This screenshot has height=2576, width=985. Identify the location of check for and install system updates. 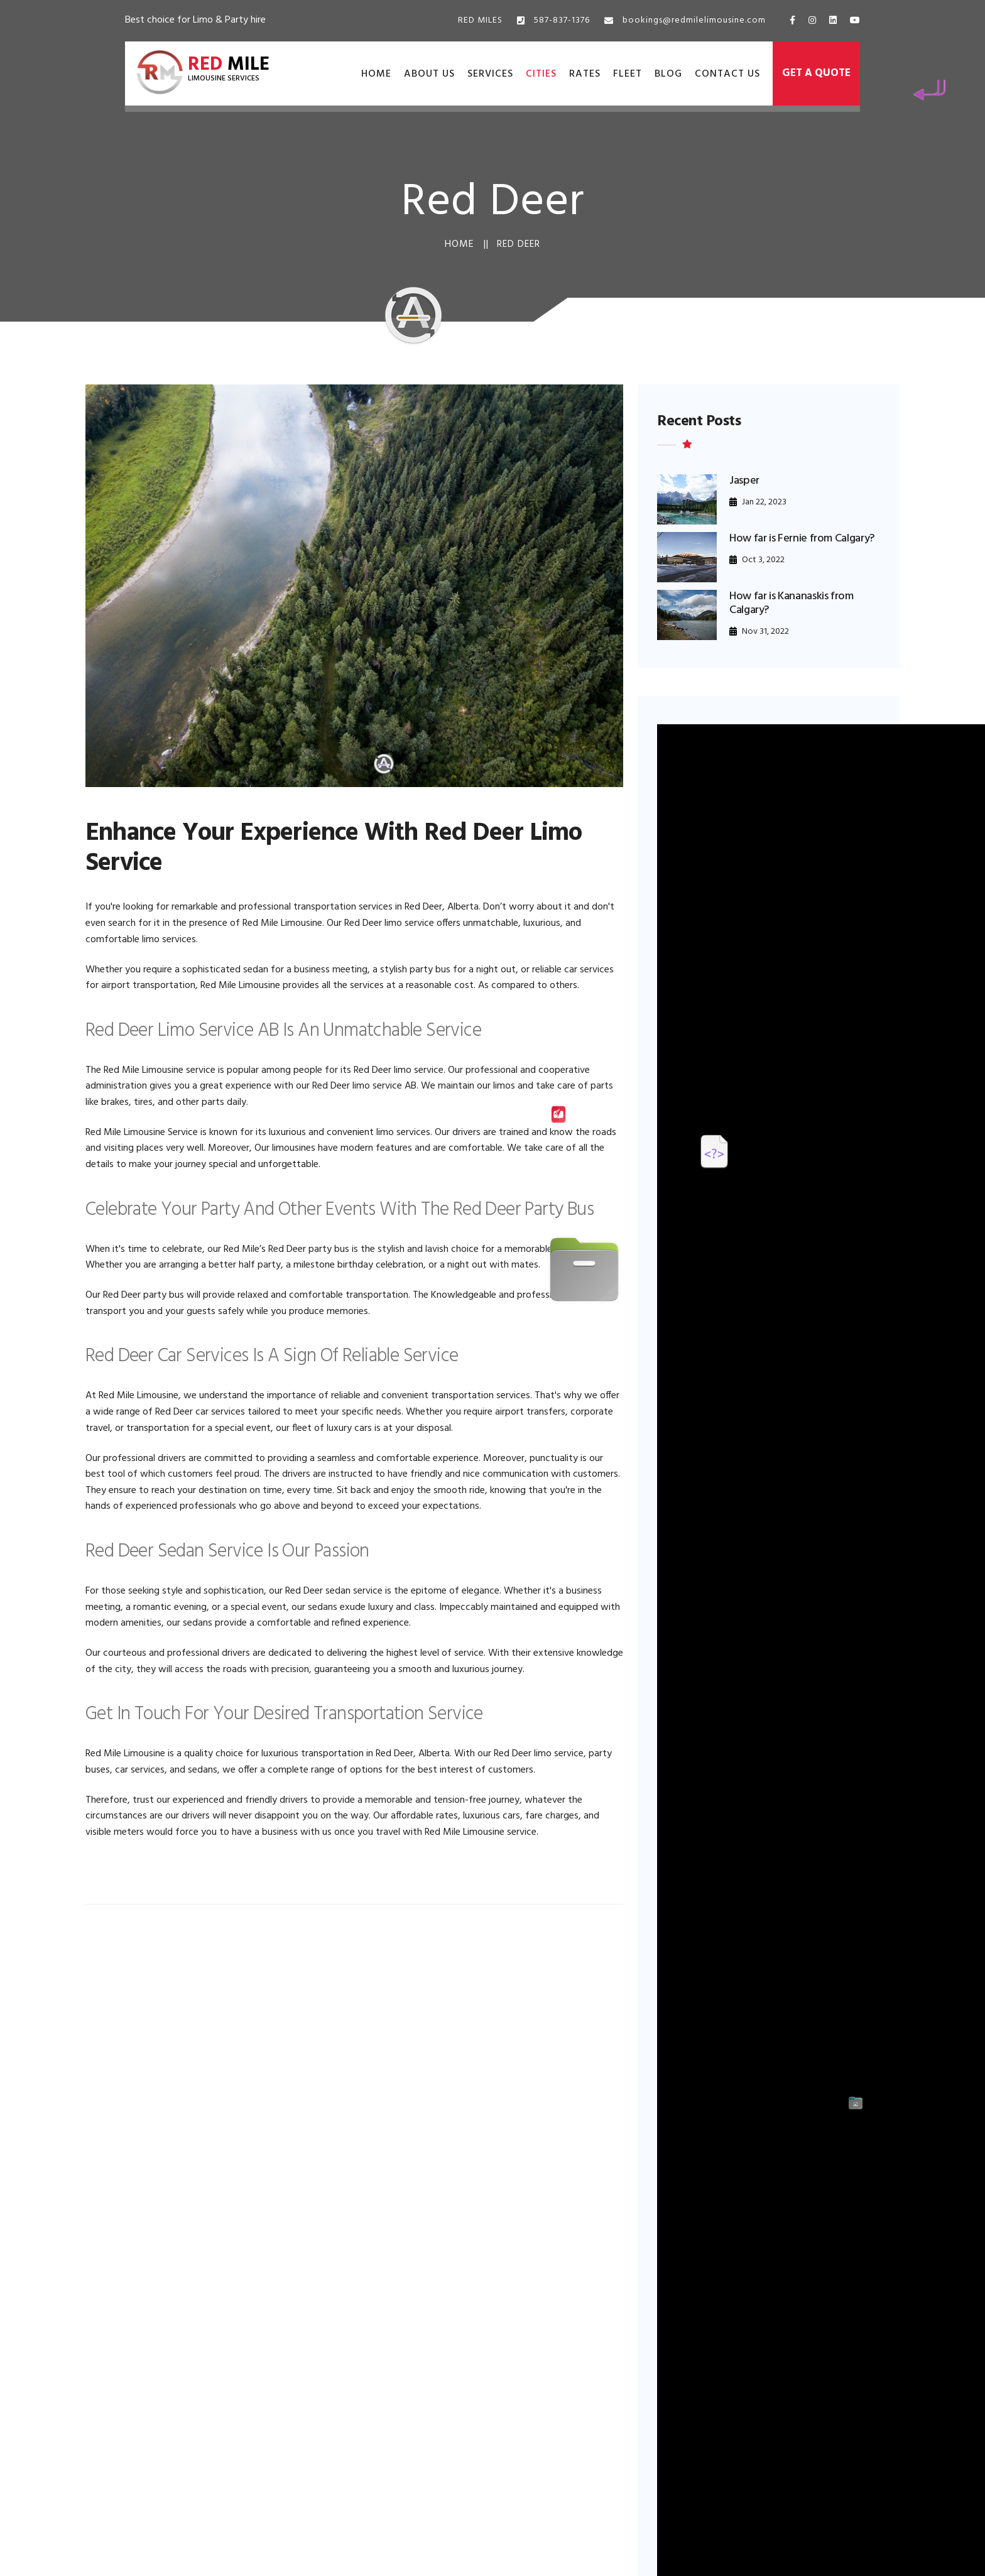
(384, 764).